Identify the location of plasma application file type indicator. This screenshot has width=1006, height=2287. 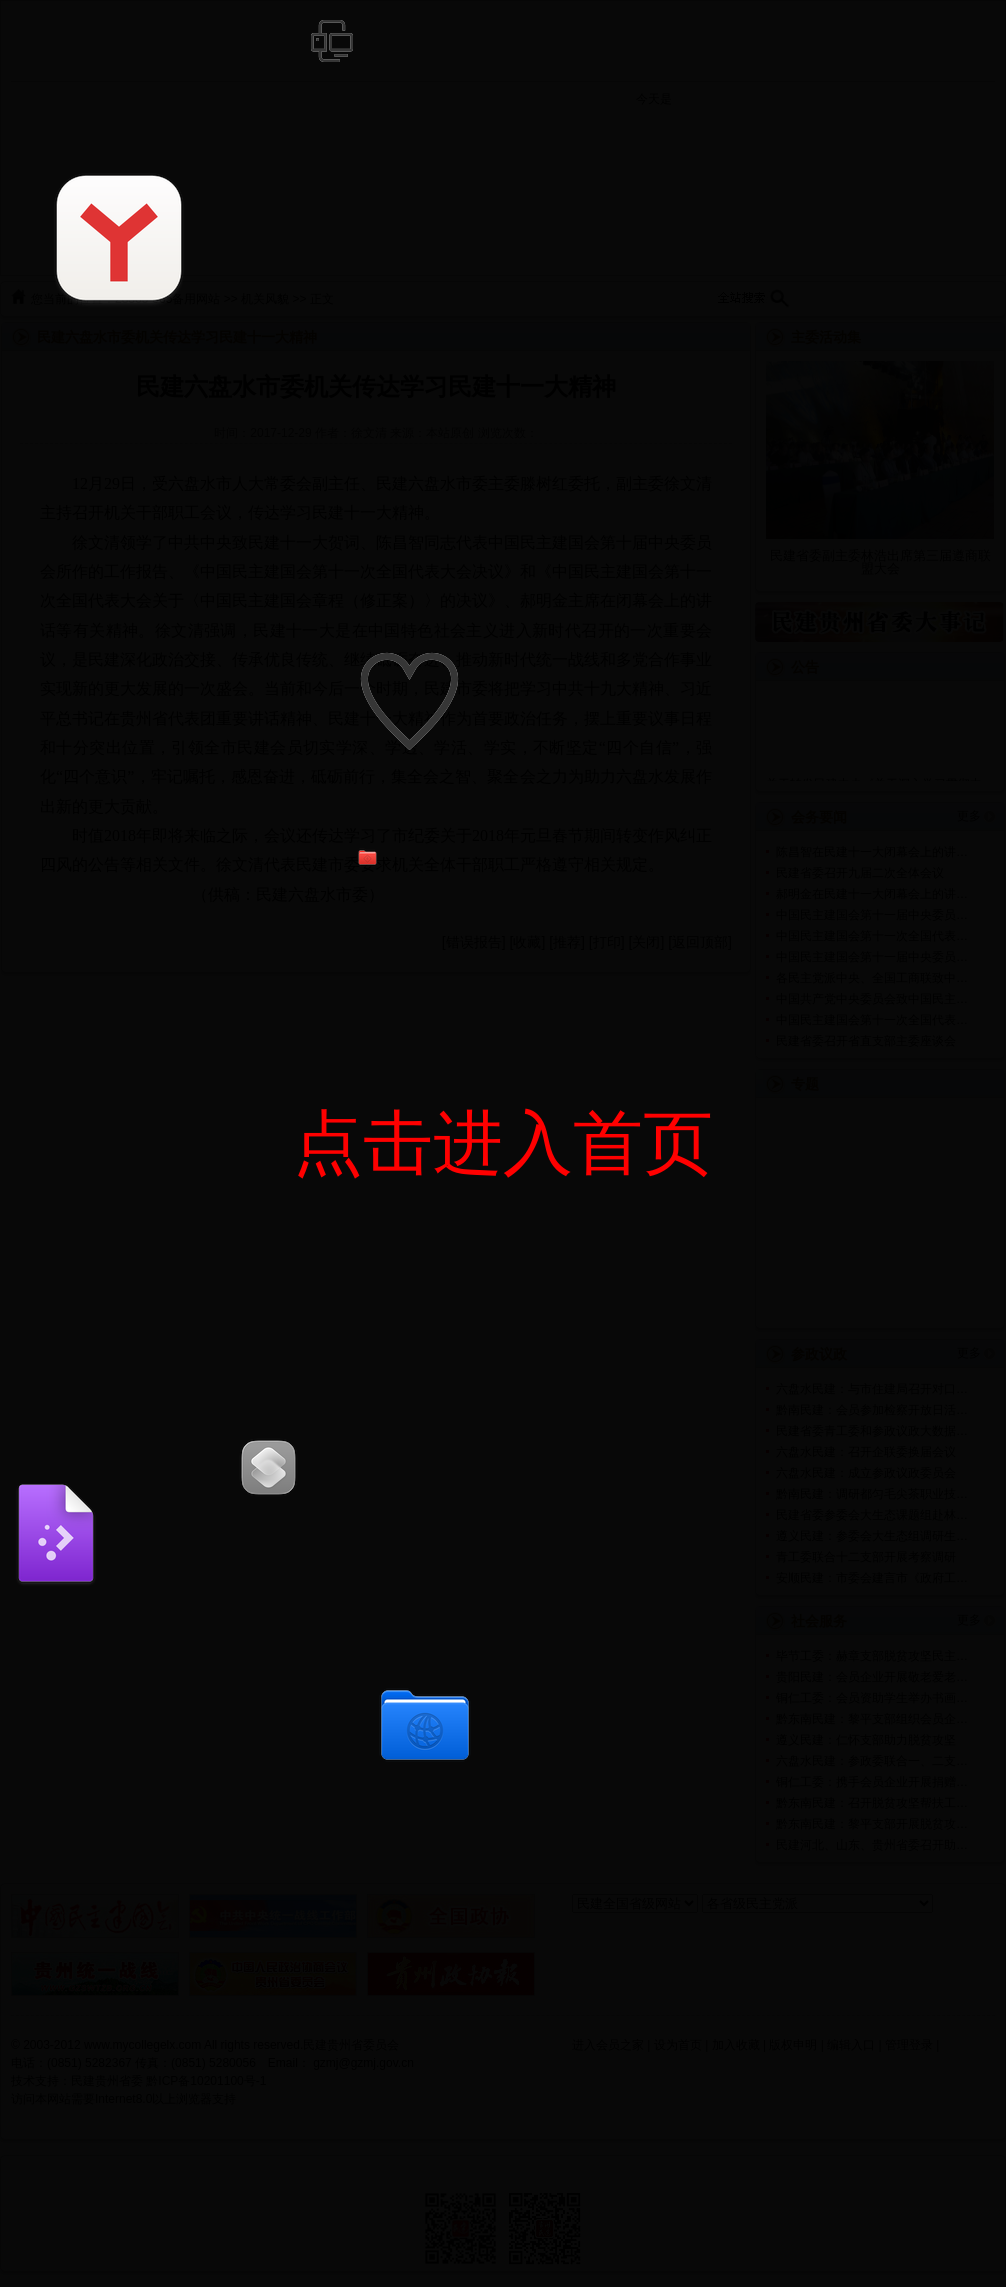
(56, 1535).